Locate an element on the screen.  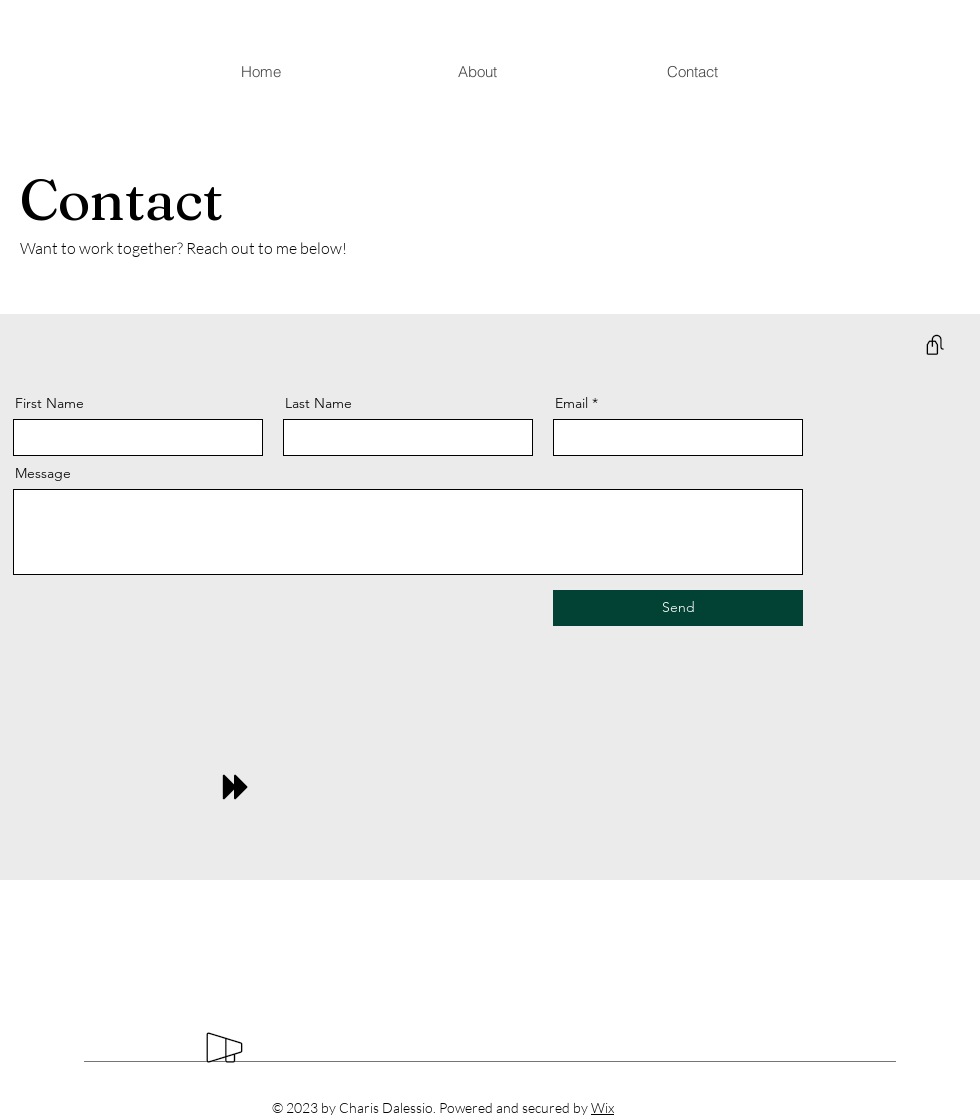
skip forward or fast forward is located at coordinates (234, 787).